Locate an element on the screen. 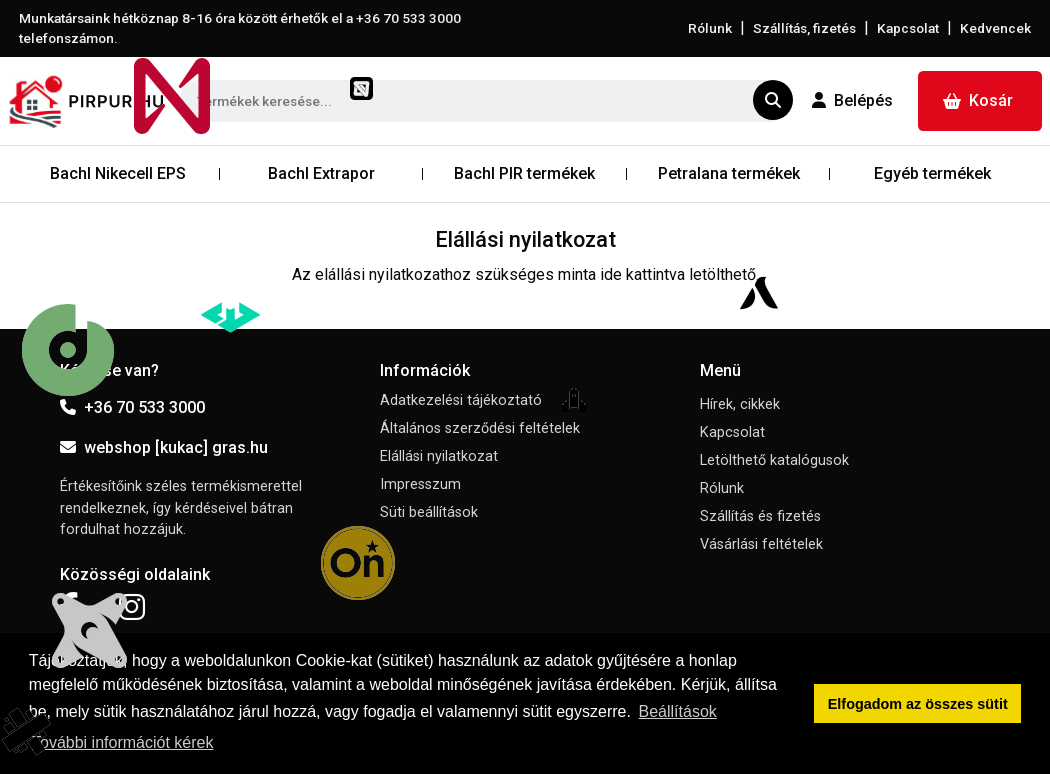  mock service worker (MSW) library logo is located at coordinates (361, 88).